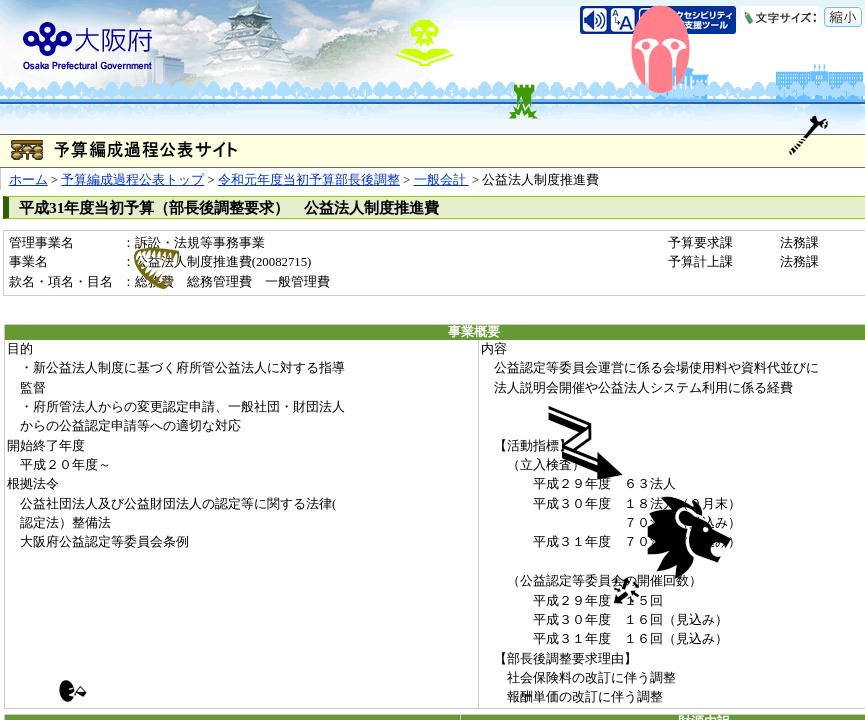 The width and height of the screenshot is (865, 720). I want to click on indicates a zigzag or multi-directional path, so click(585, 443).